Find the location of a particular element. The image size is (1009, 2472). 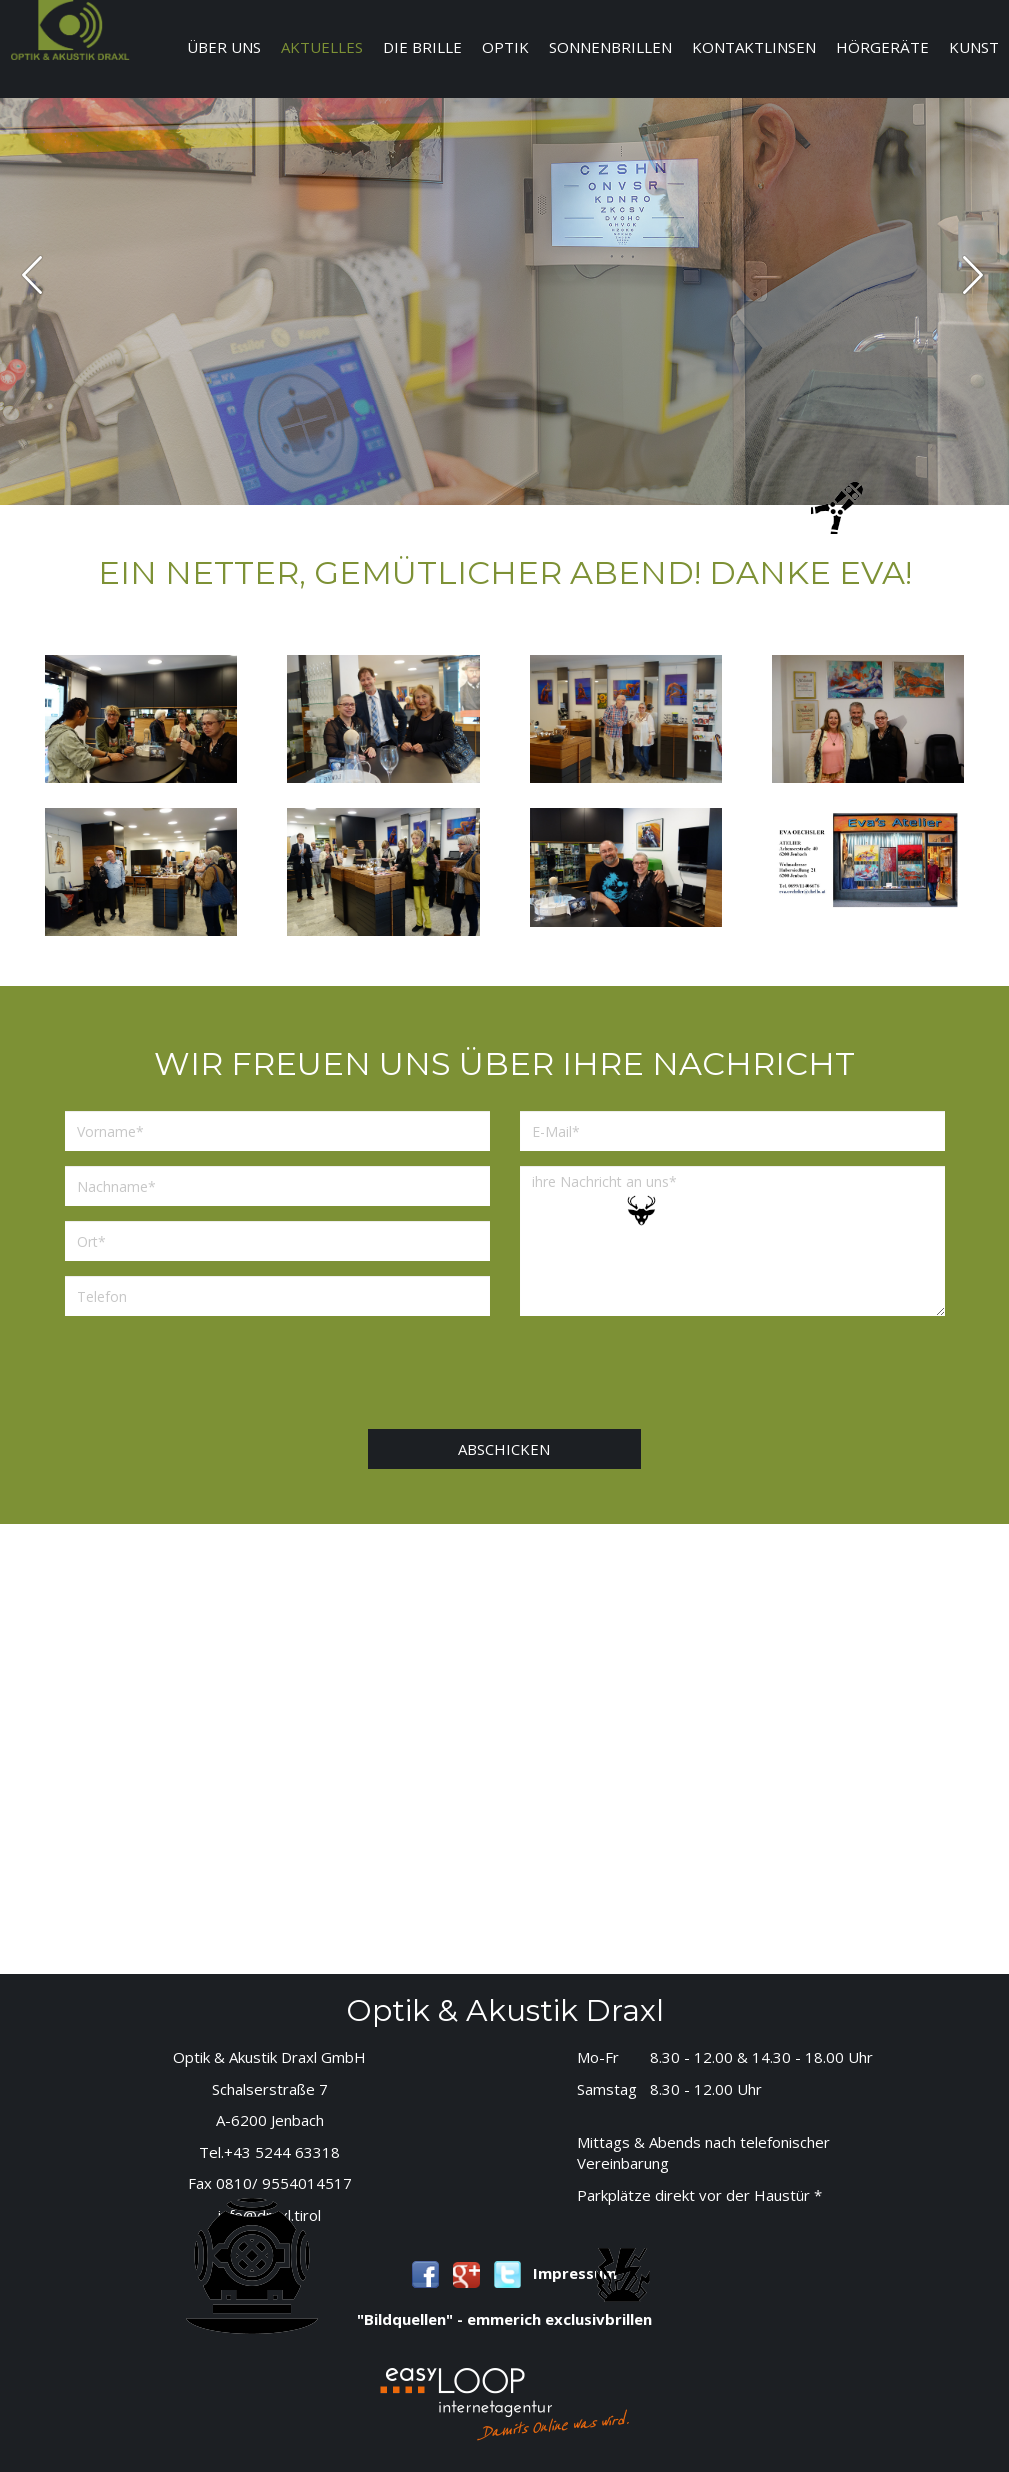

access diving or underwater game mode is located at coordinates (252, 2266).